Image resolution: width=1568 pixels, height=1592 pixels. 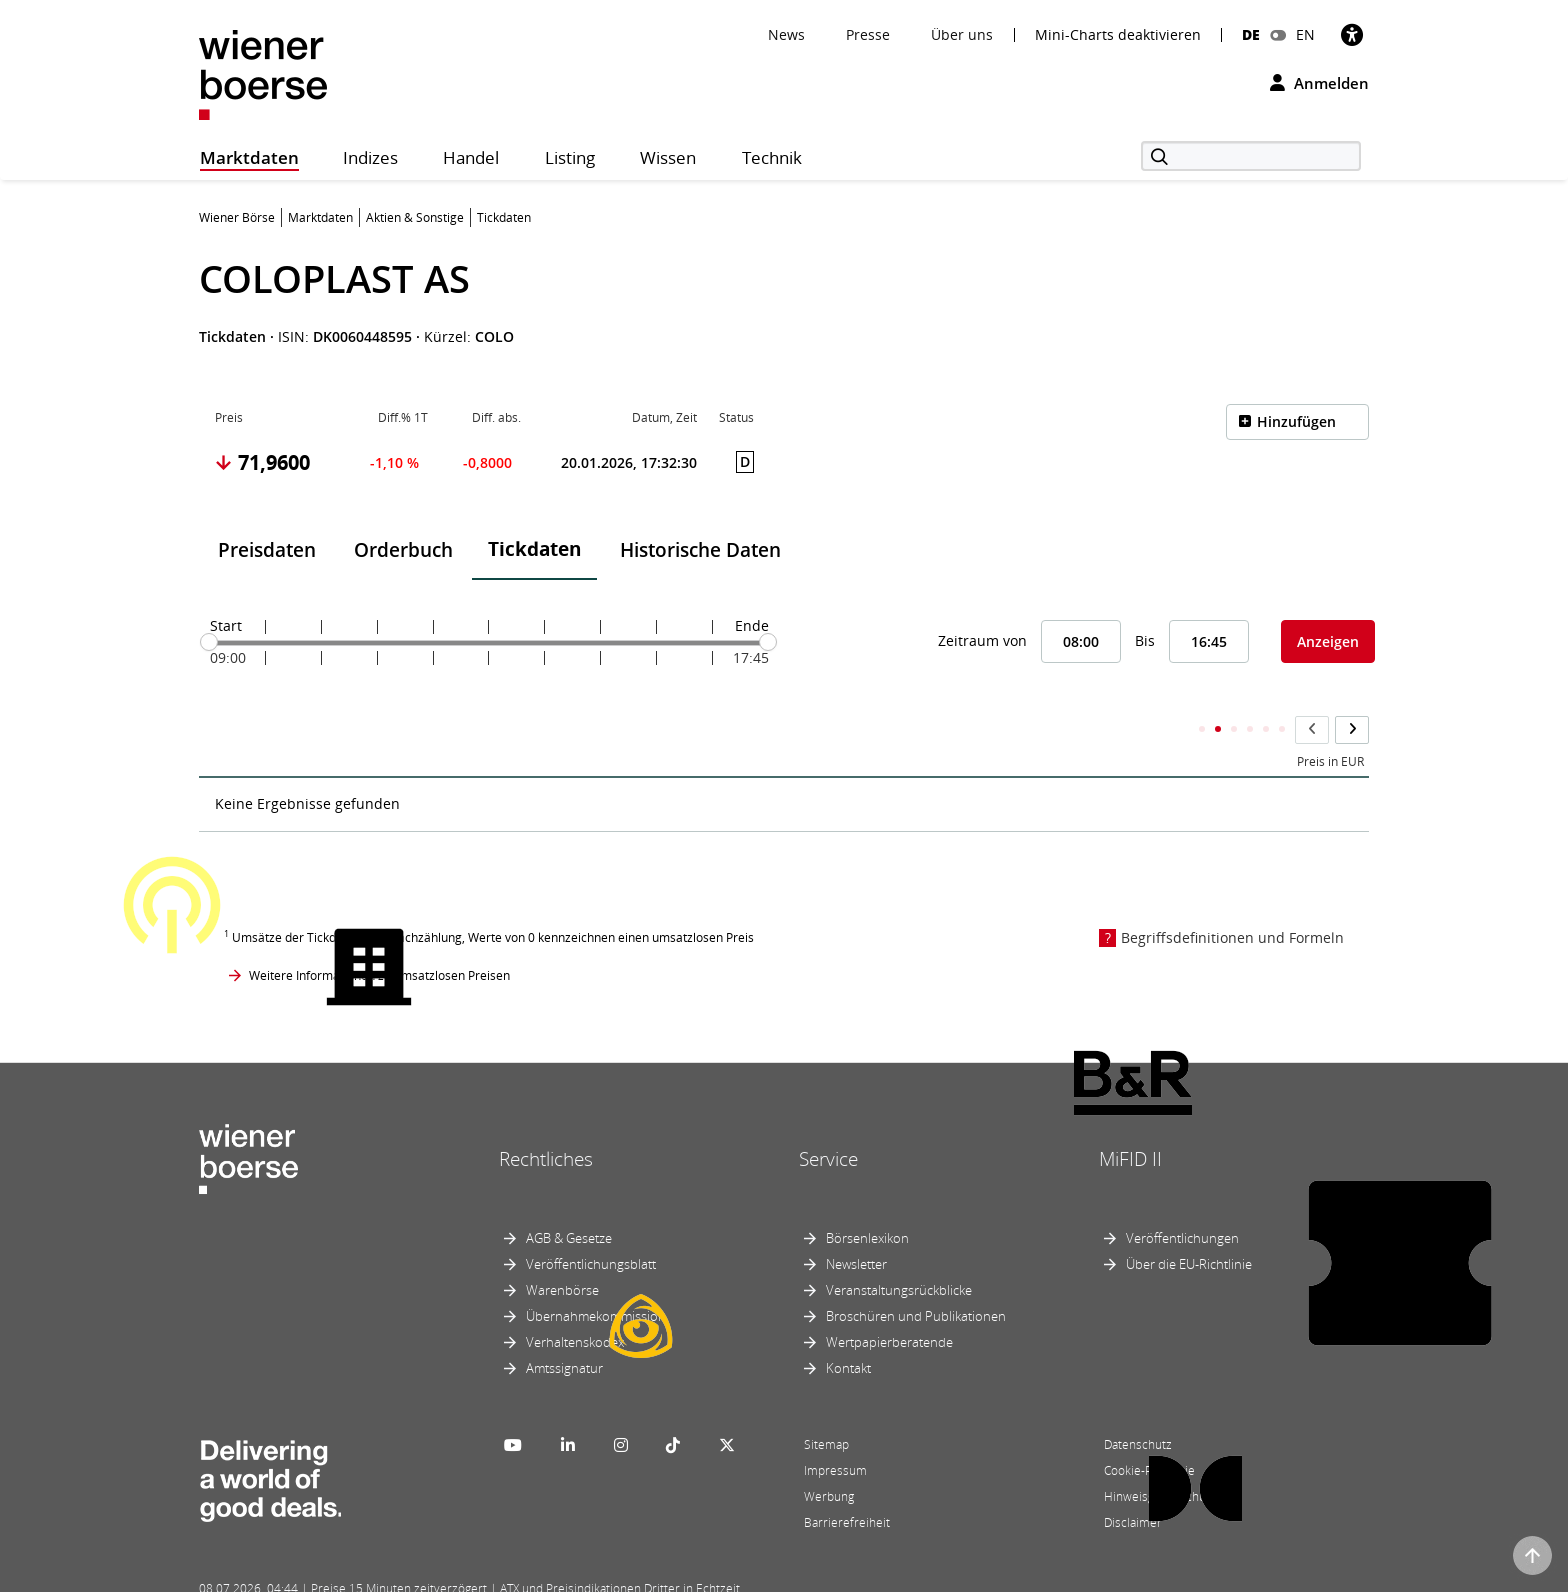 I want to click on indicates dolby audio or surround sound support, so click(x=1195, y=1488).